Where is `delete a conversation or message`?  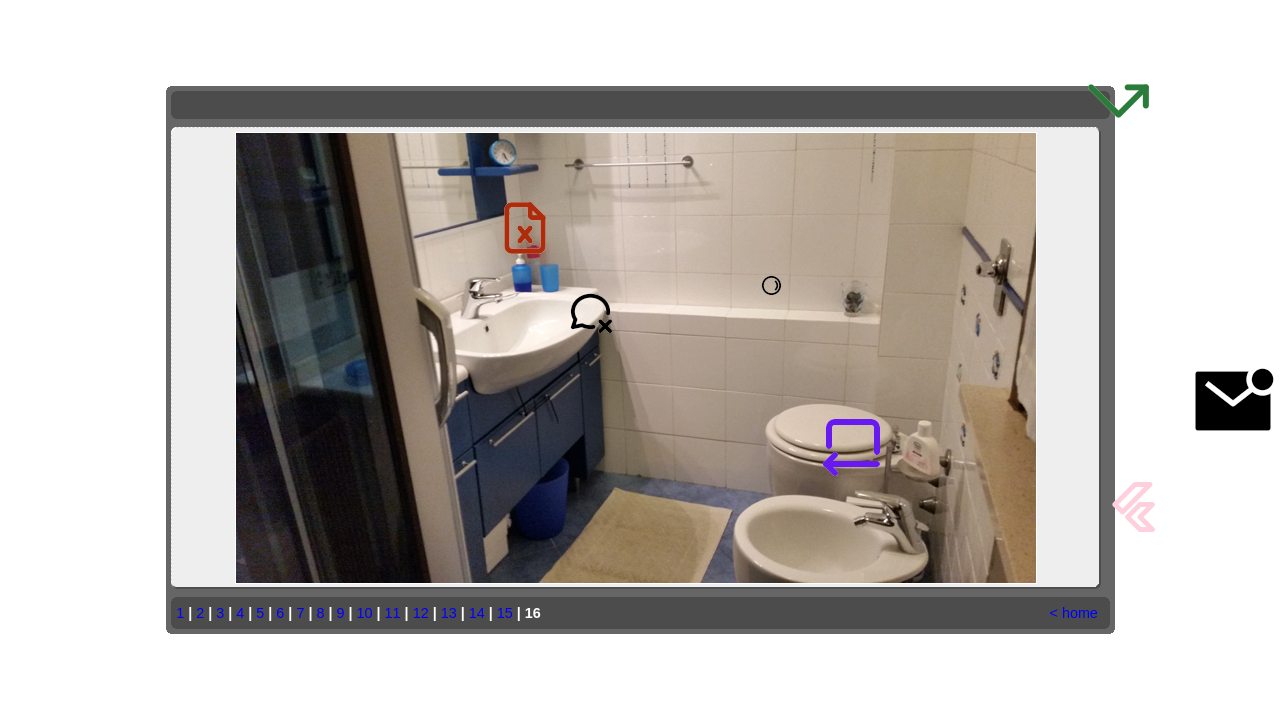 delete a conversation or message is located at coordinates (590, 311).